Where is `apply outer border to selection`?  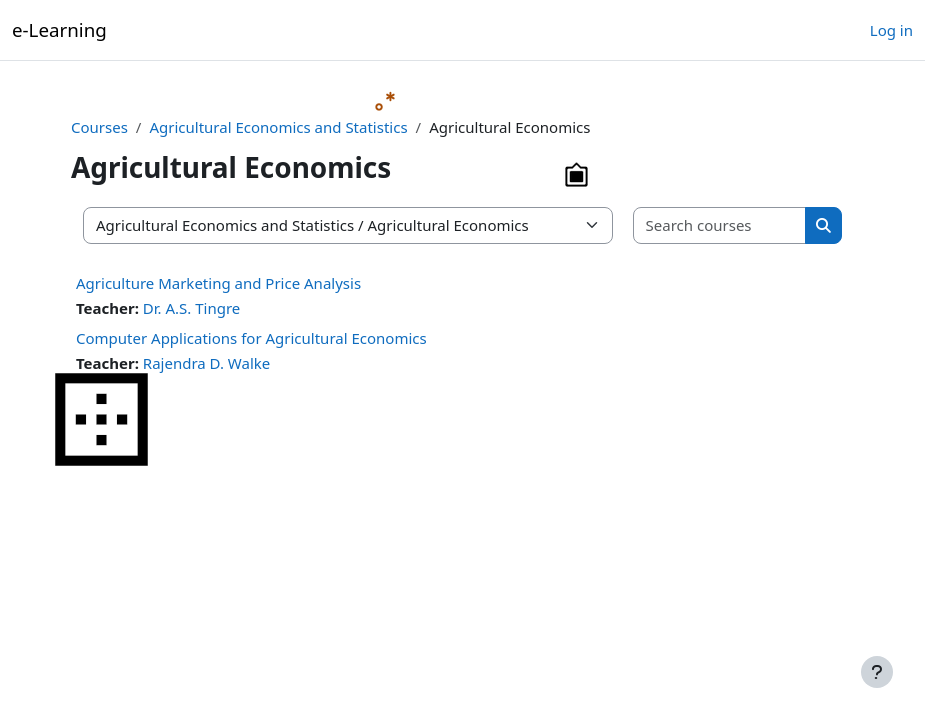 apply outer border to selection is located at coordinates (101, 419).